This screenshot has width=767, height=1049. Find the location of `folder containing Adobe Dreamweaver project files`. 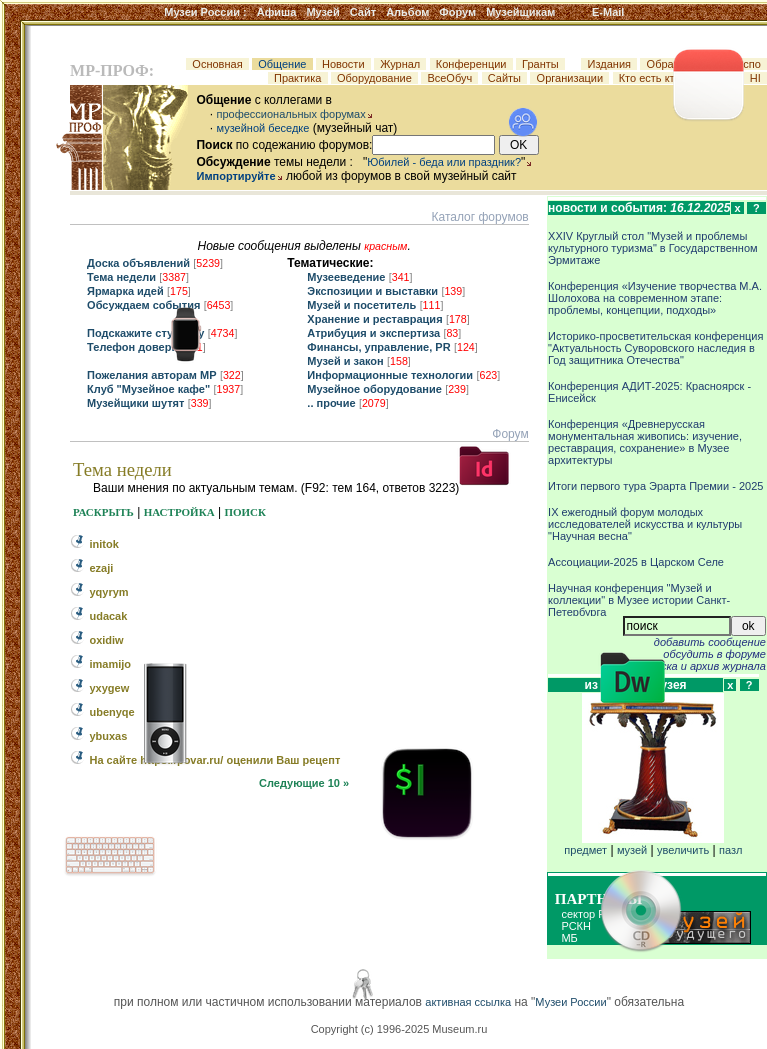

folder containing Adobe Dreamweaver project files is located at coordinates (632, 679).